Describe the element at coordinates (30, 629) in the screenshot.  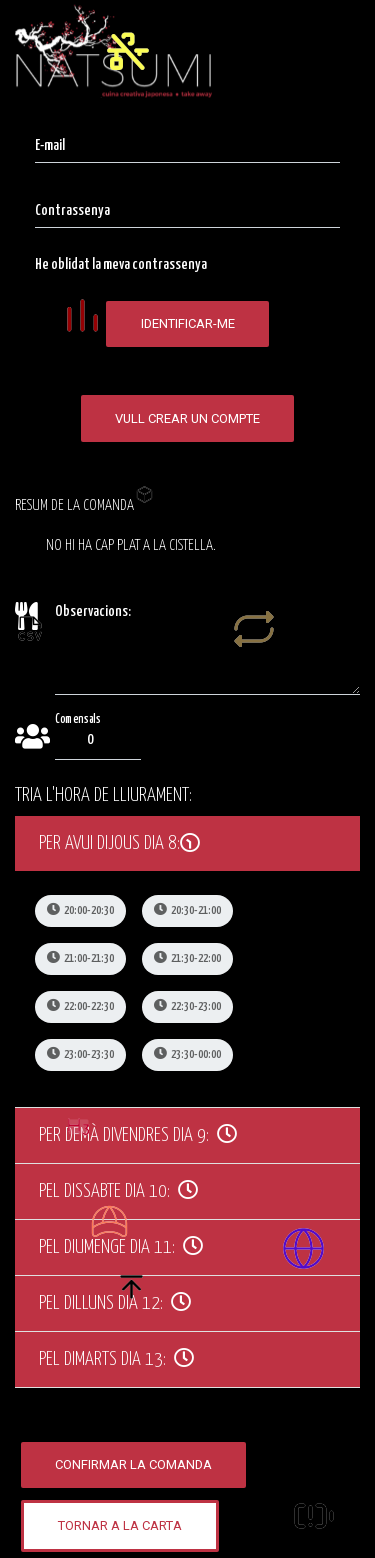
I see `open or view a CSV file` at that location.